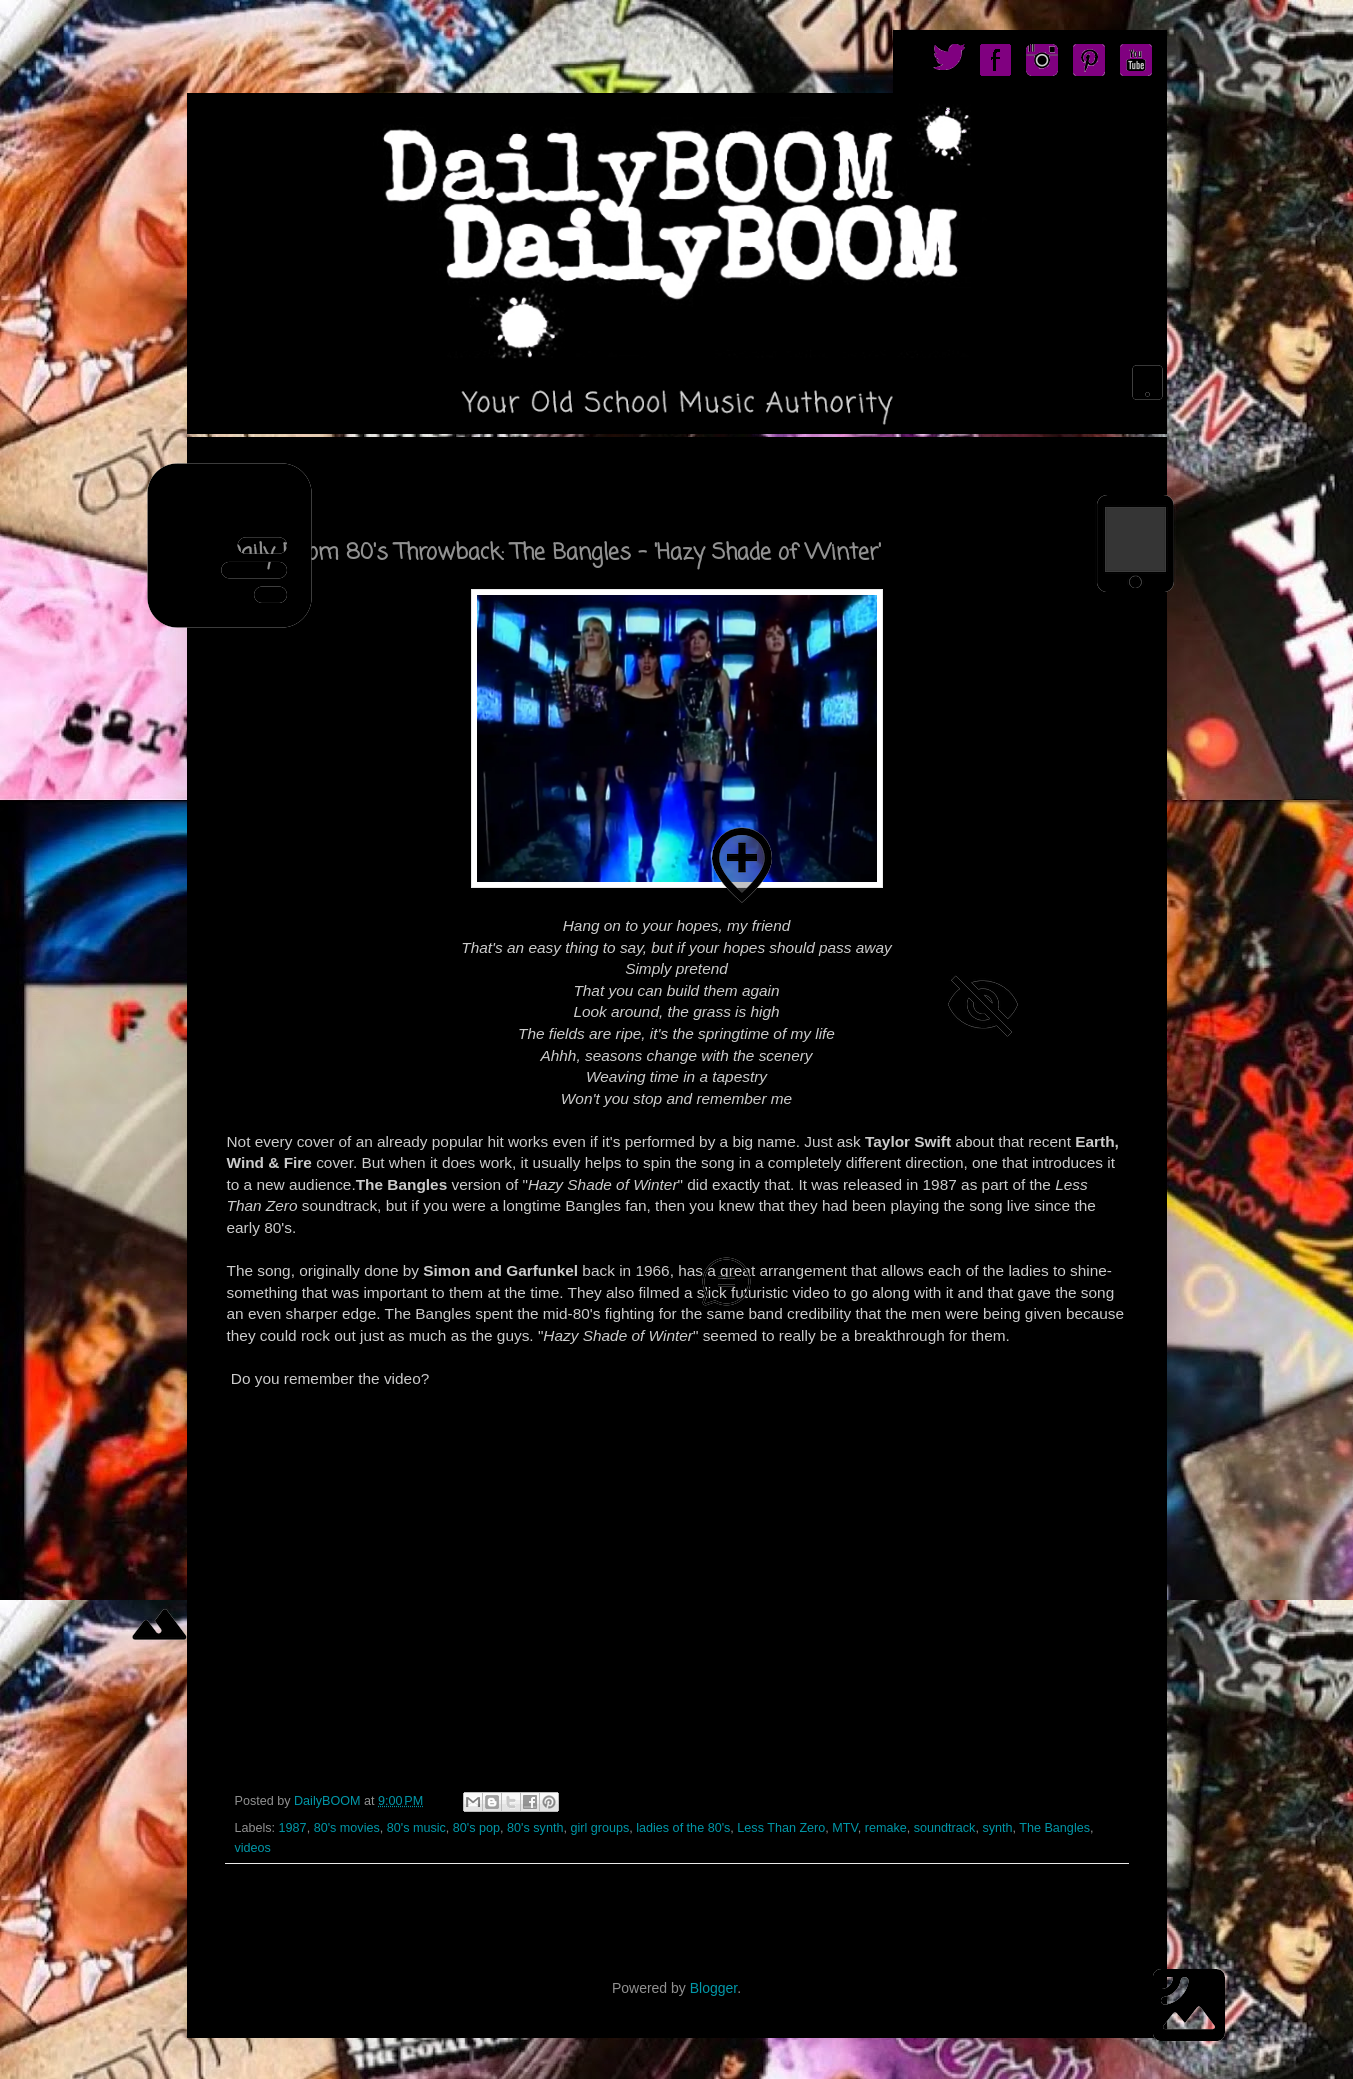 This screenshot has width=1353, height=2079. What do you see at coordinates (1189, 2005) in the screenshot?
I see `switch to satellite map view` at bounding box center [1189, 2005].